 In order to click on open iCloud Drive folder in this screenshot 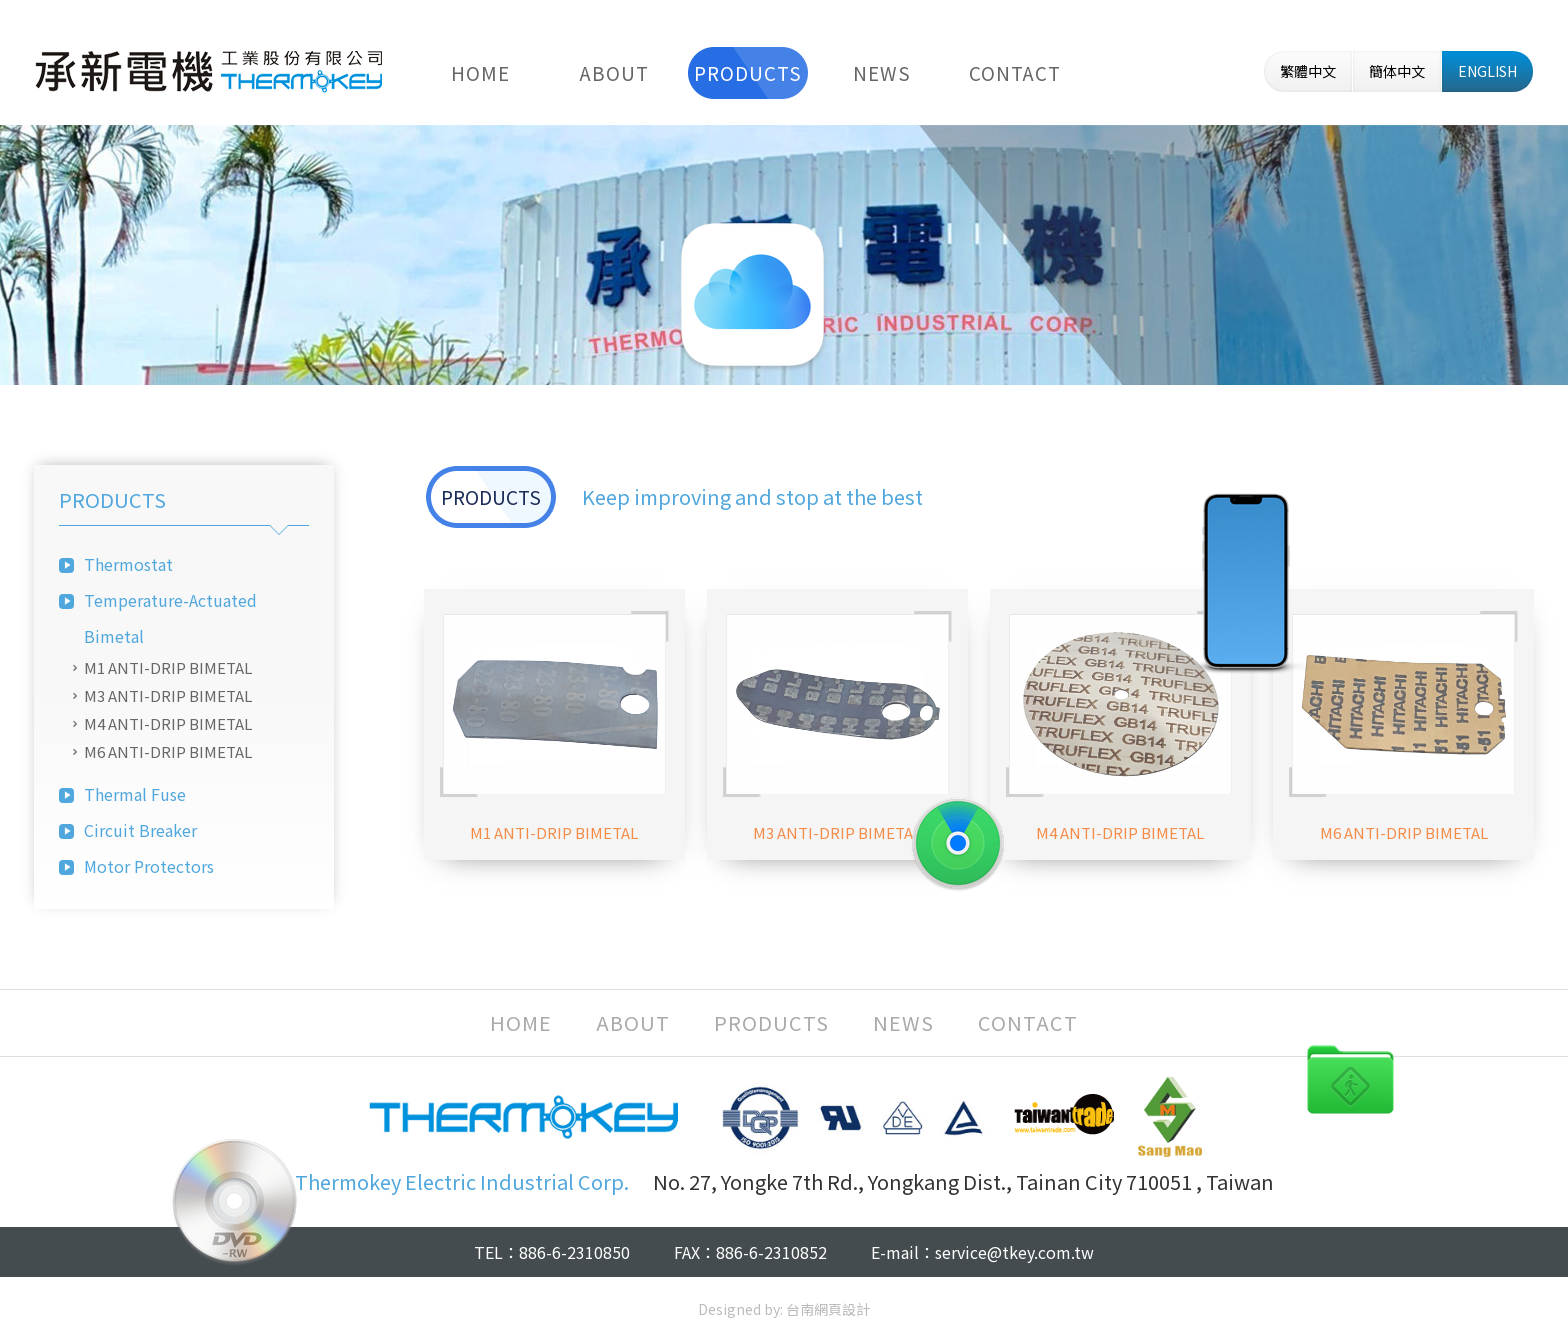, I will do `click(752, 294)`.